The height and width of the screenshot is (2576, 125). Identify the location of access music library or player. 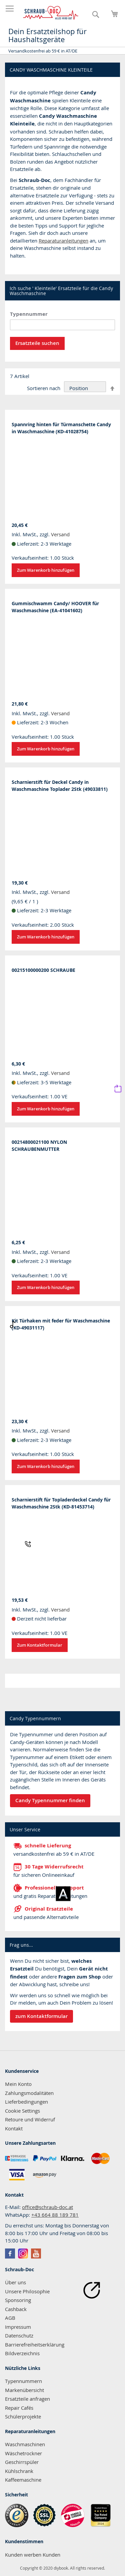
(13, 1324).